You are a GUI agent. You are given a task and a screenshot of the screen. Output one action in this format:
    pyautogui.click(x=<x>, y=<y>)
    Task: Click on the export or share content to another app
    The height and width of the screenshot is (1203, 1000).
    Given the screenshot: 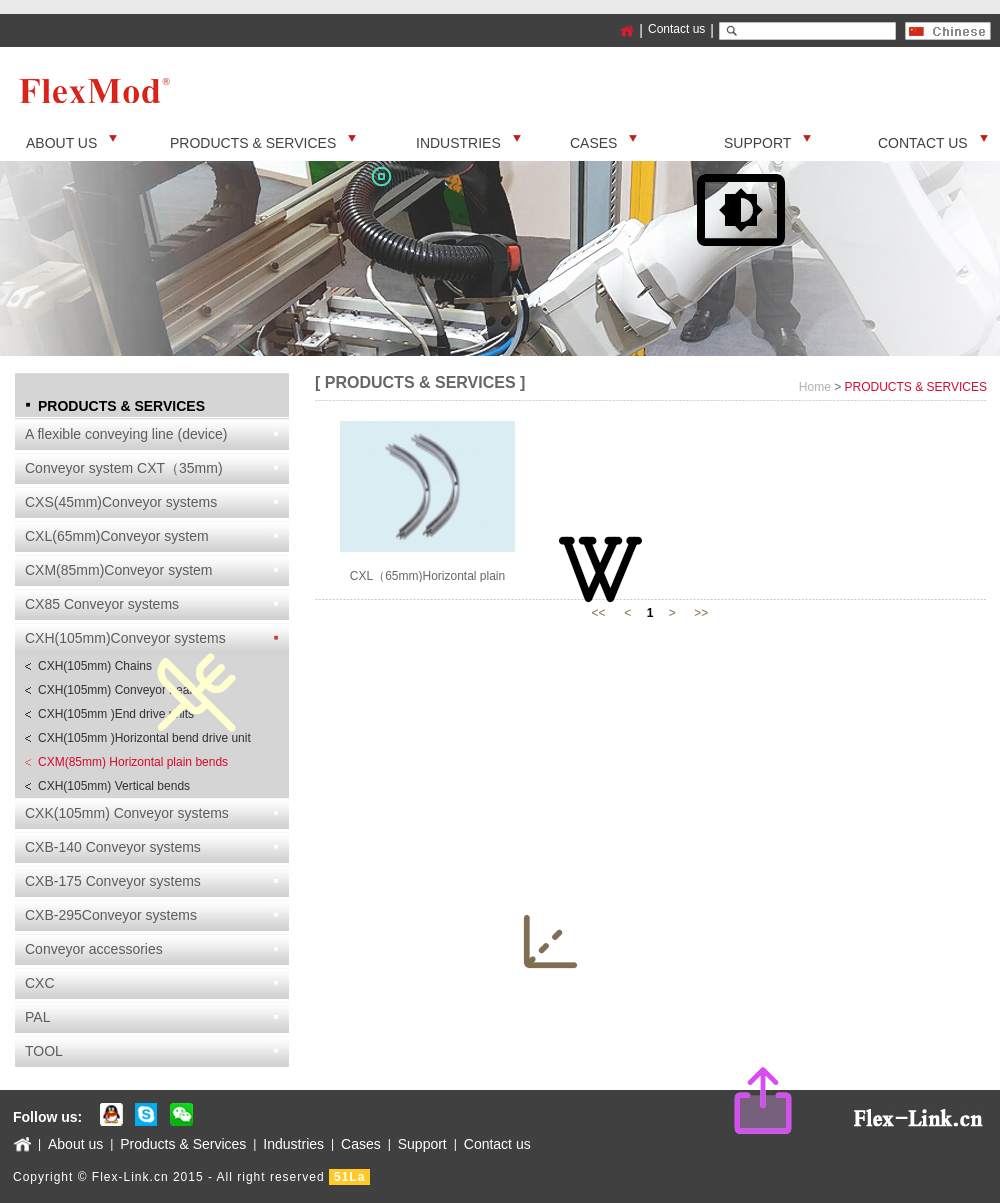 What is the action you would take?
    pyautogui.click(x=763, y=1103)
    